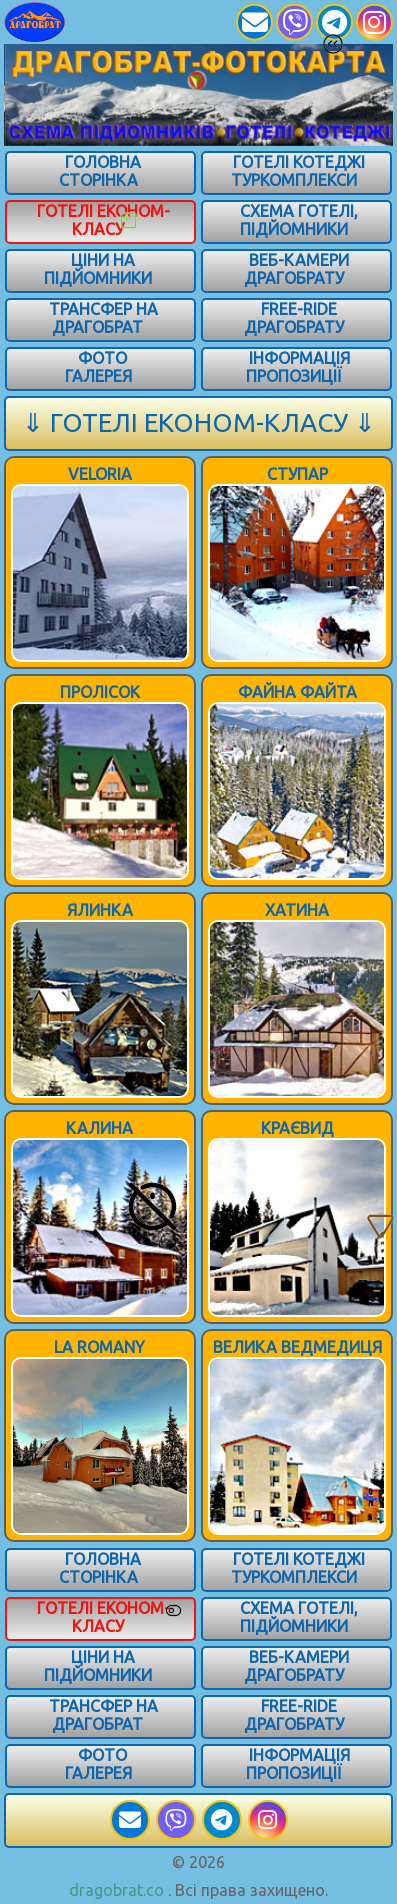 The image size is (397, 1904). What do you see at coordinates (152, 1206) in the screenshot?
I see `disable timer or scheduled event` at bounding box center [152, 1206].